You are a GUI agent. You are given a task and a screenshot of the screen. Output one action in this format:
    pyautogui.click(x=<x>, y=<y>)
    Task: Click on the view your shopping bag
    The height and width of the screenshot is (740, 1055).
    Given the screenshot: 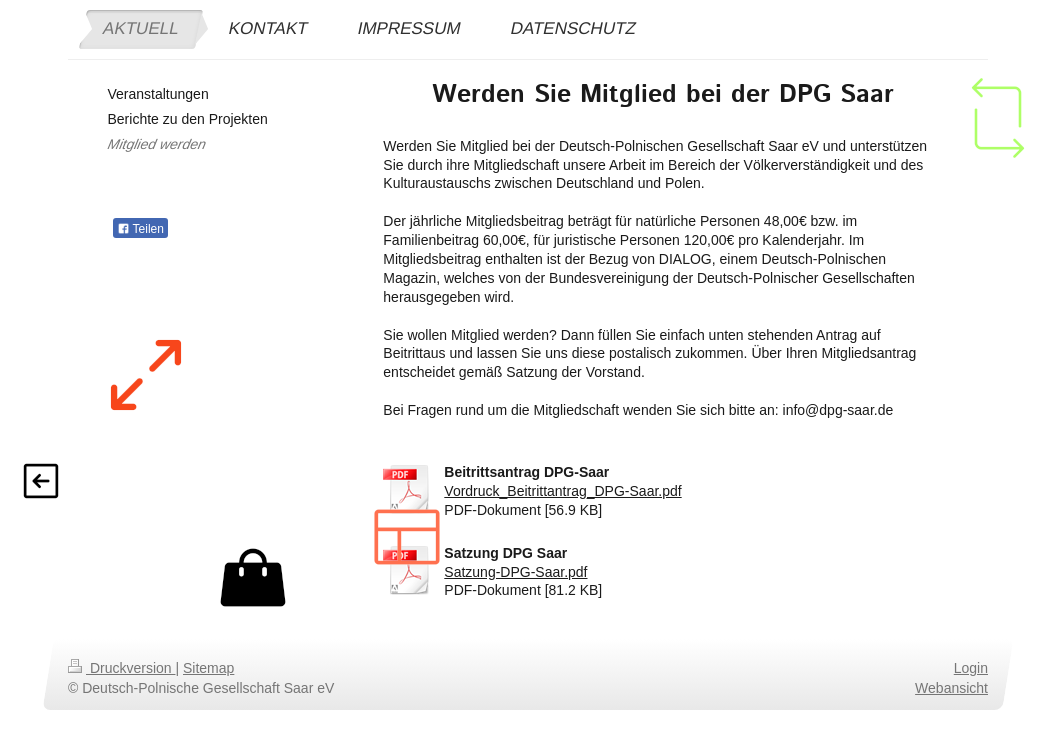 What is the action you would take?
    pyautogui.click(x=253, y=581)
    